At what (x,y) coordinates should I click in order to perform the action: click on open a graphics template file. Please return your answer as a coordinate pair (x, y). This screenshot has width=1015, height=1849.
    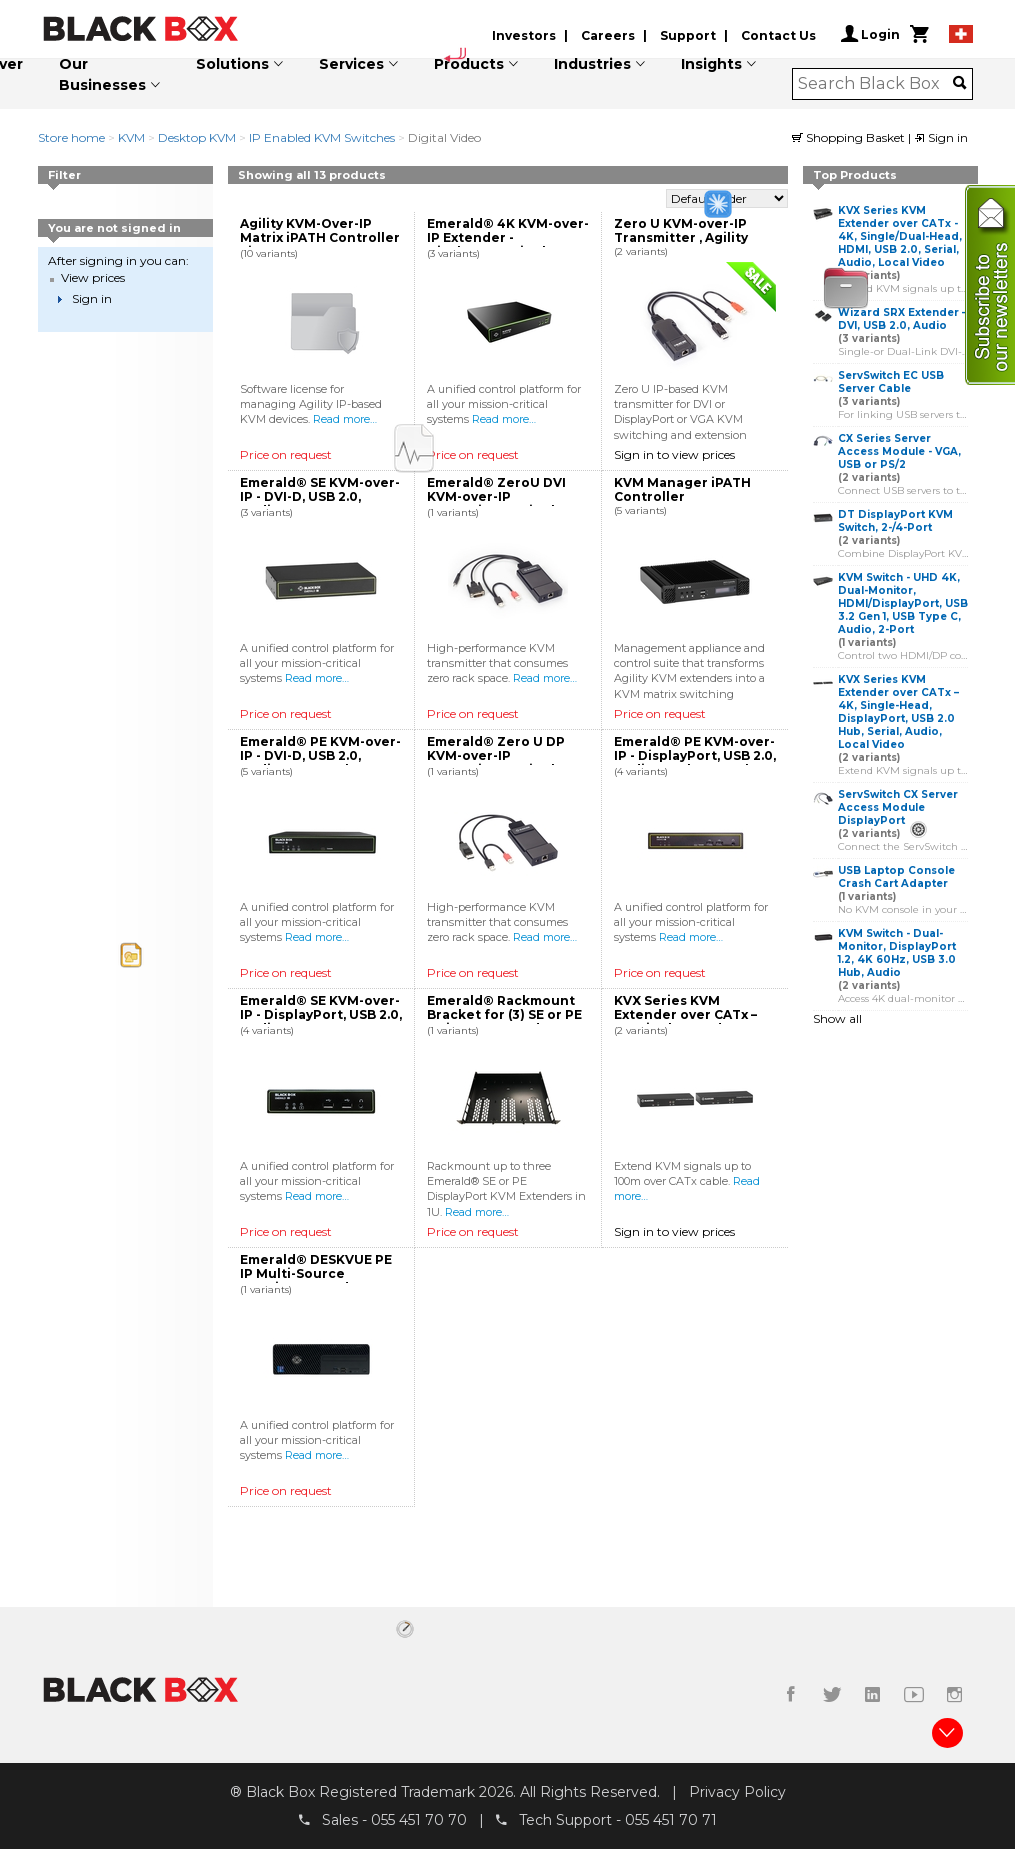
    Looking at the image, I should click on (131, 955).